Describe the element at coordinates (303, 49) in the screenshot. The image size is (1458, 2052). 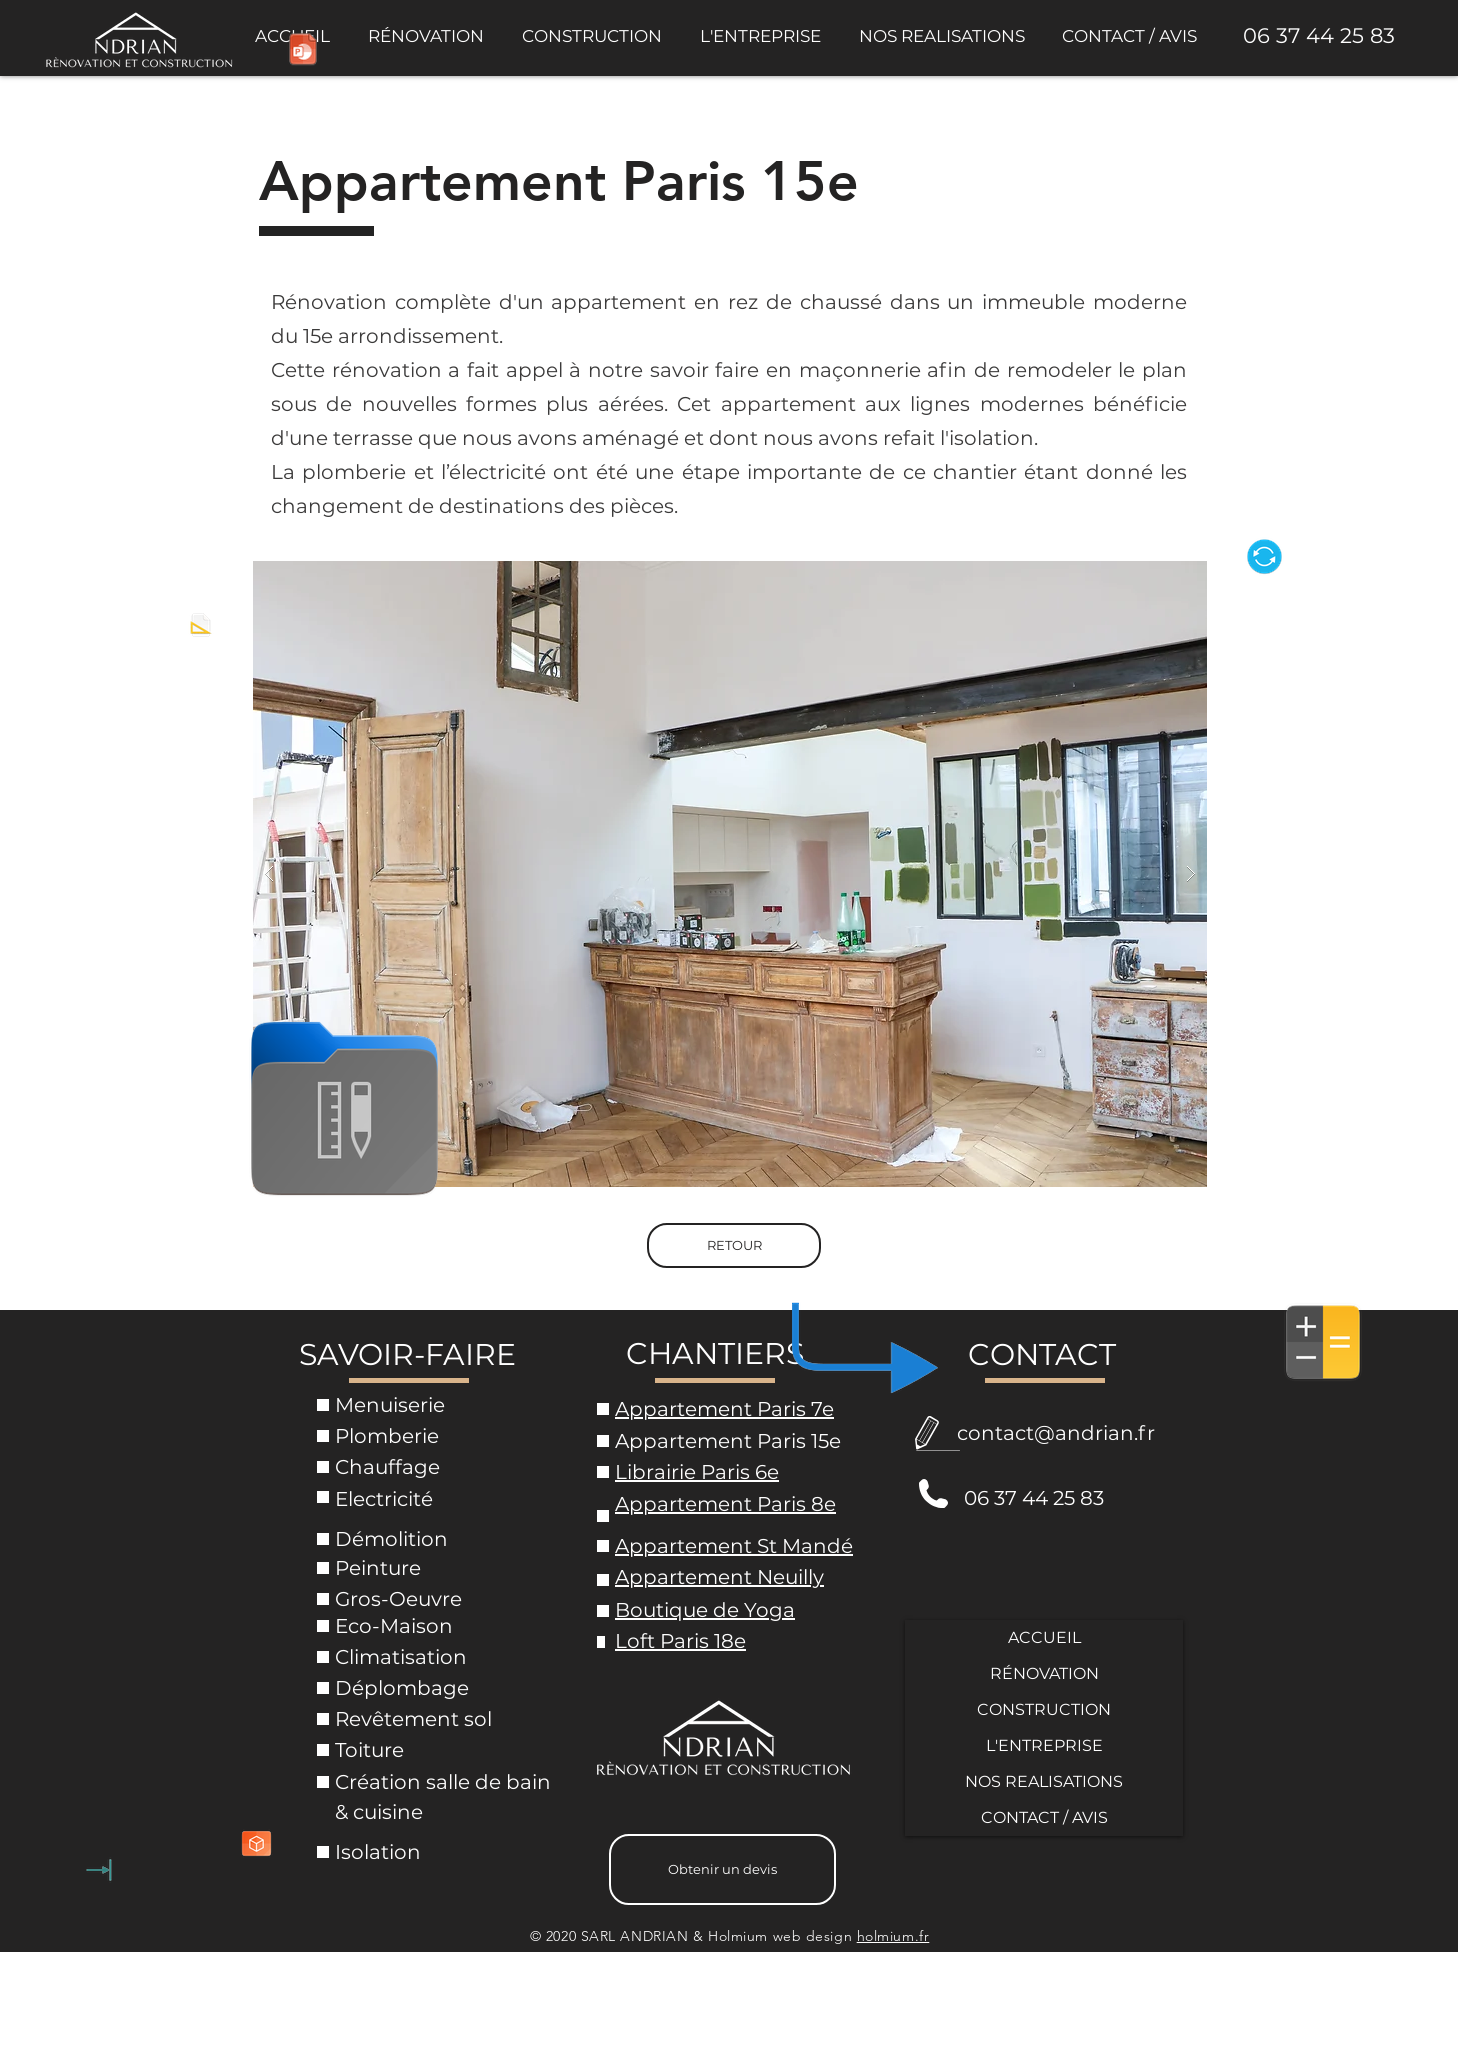
I see `a microsoft powerpoint file` at that location.